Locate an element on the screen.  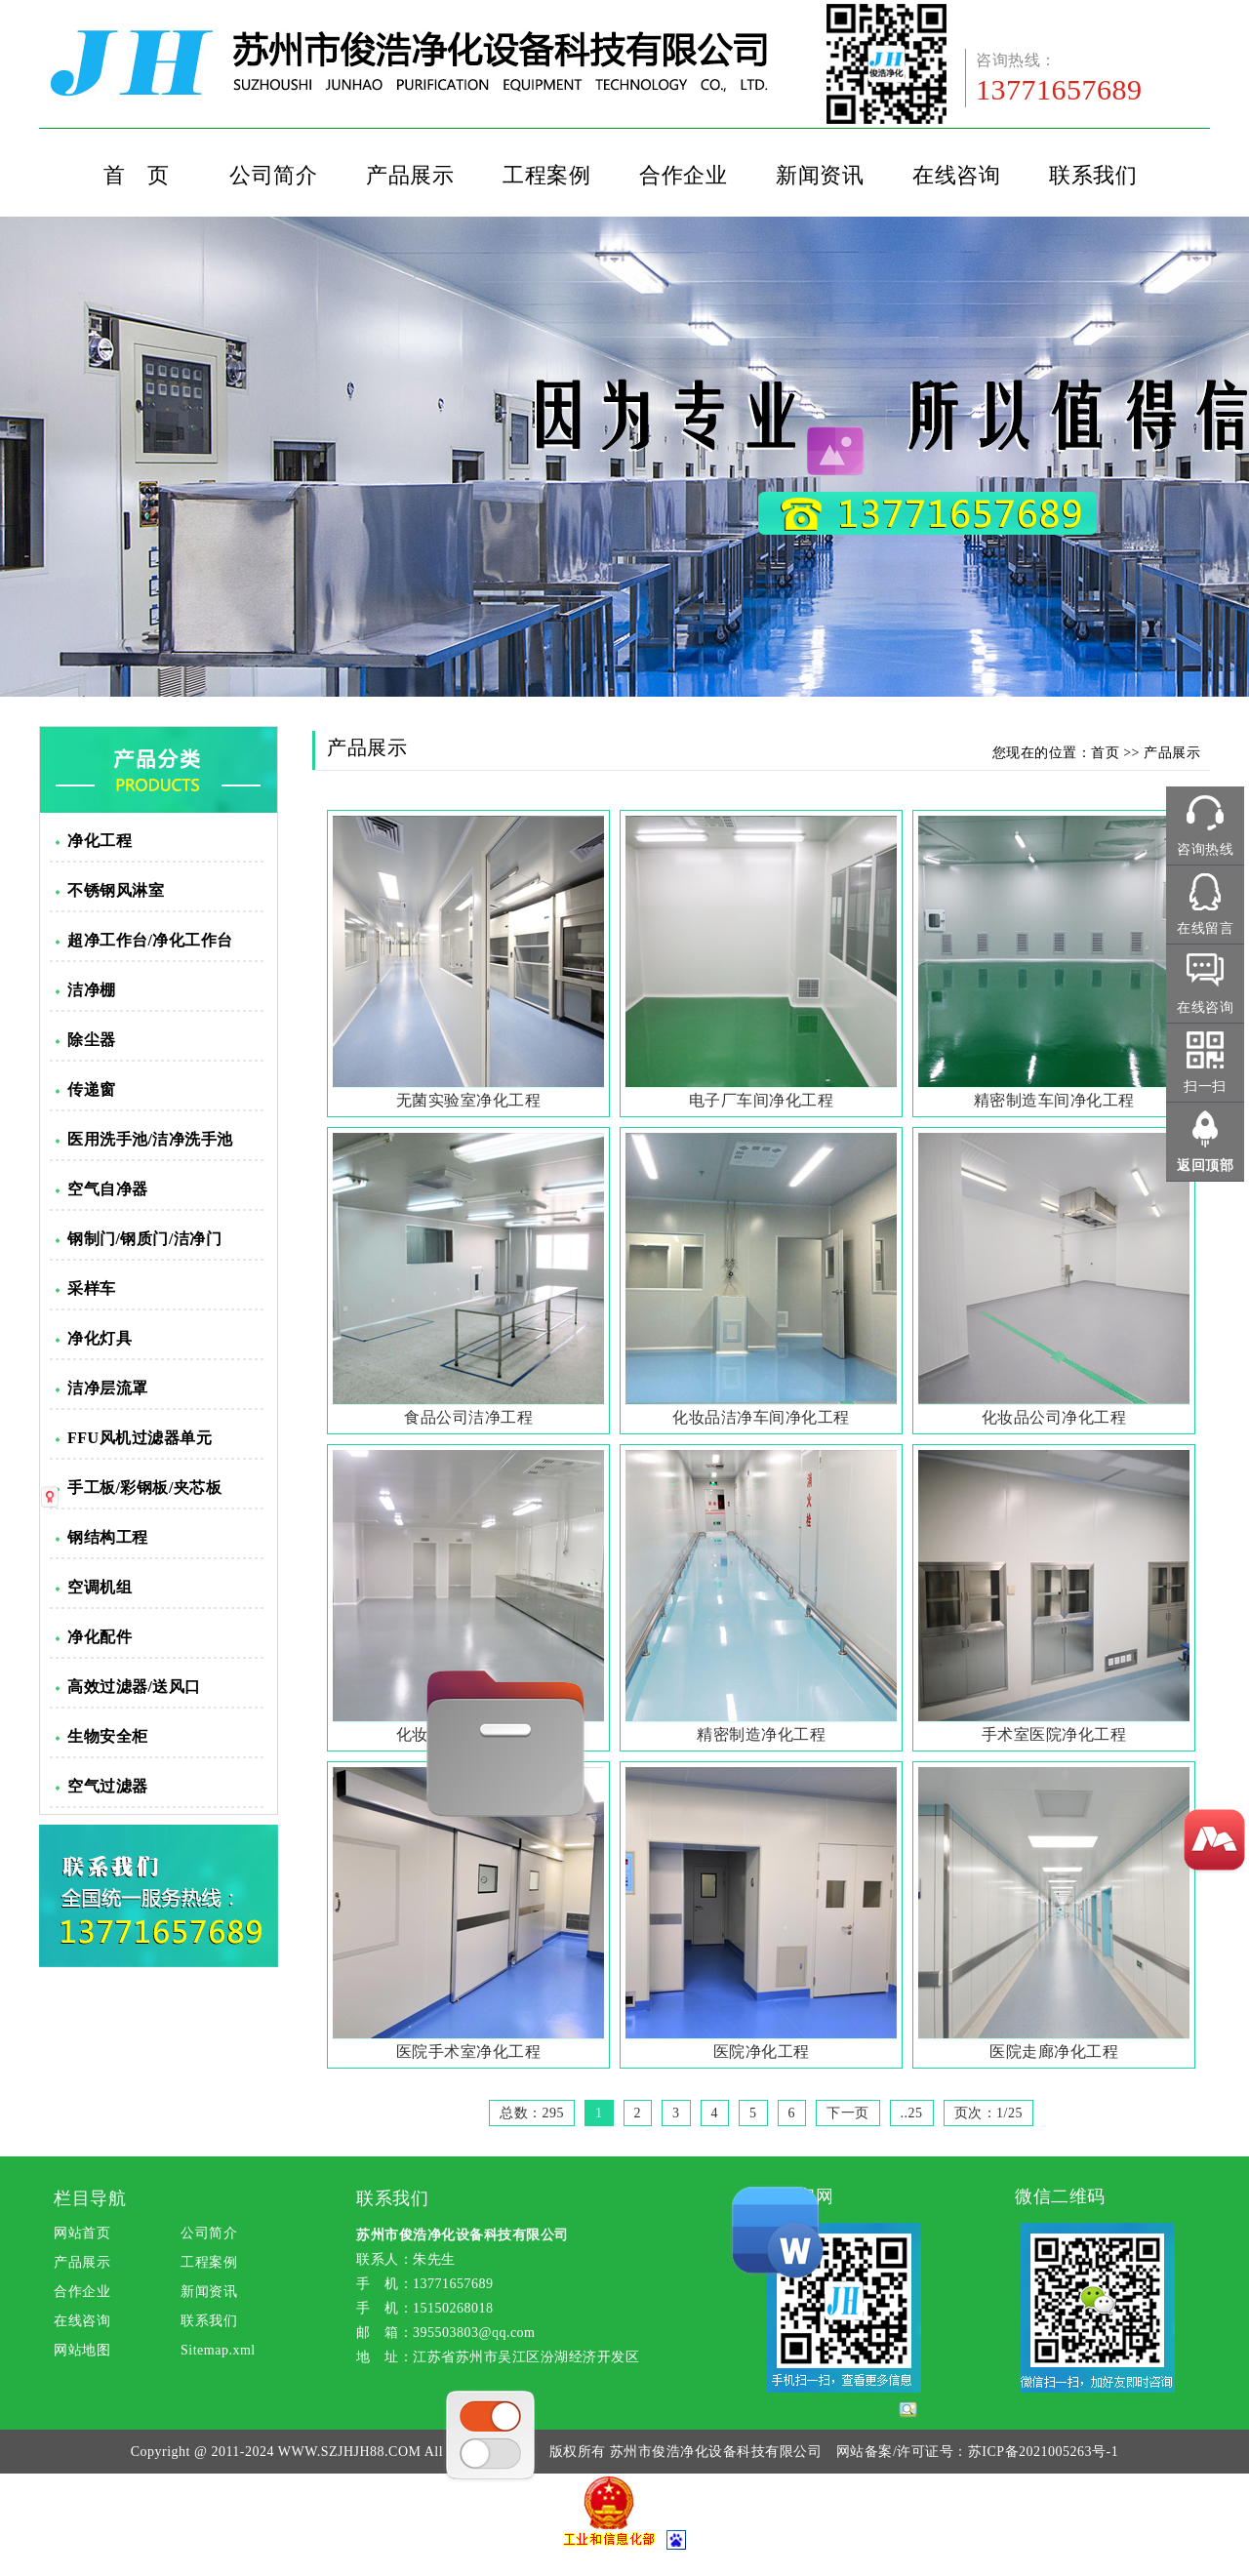
open image viewer application is located at coordinates (907, 2409).